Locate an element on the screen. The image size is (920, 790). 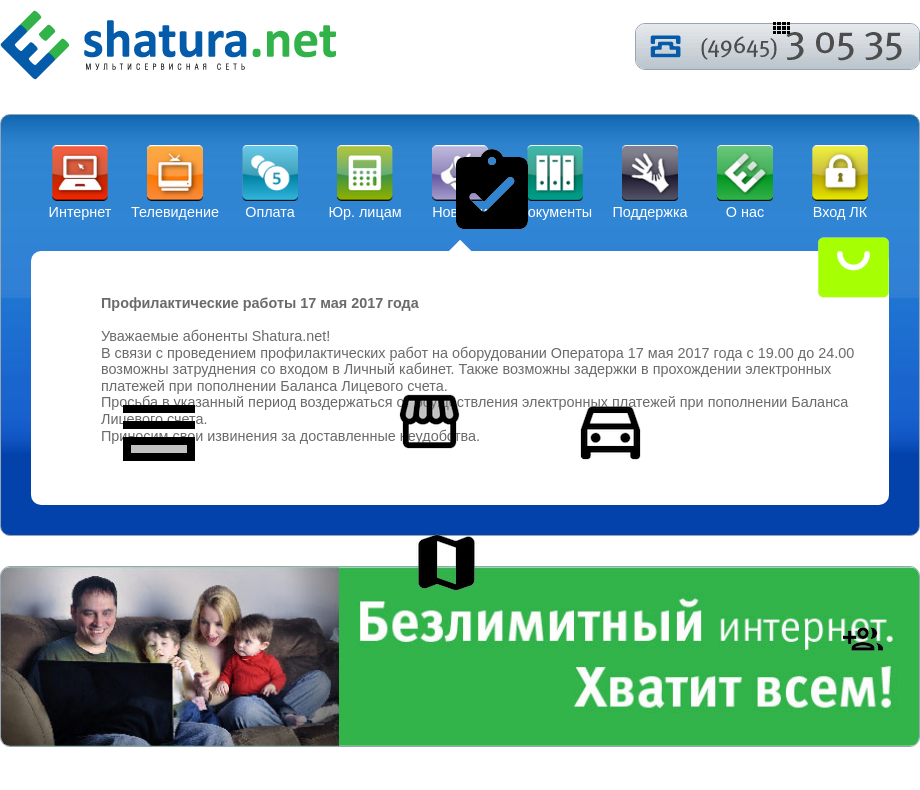
open map view is located at coordinates (446, 562).